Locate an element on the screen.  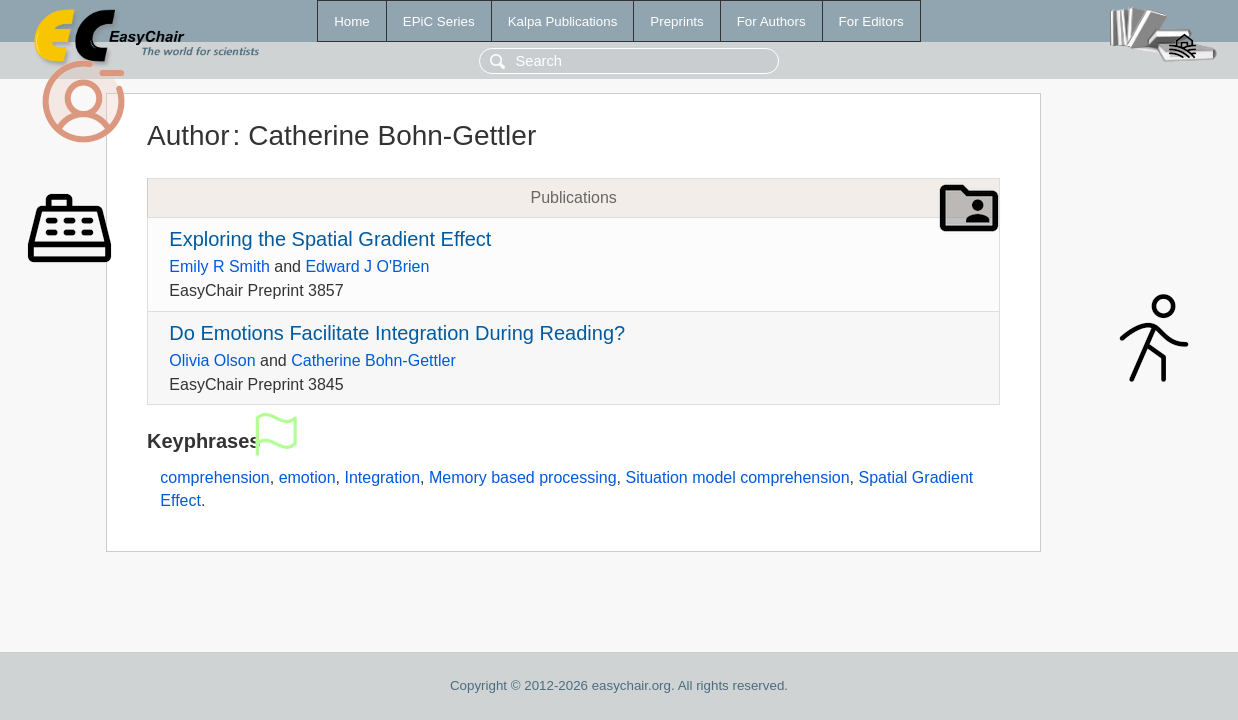
flag or report content is located at coordinates (274, 433).